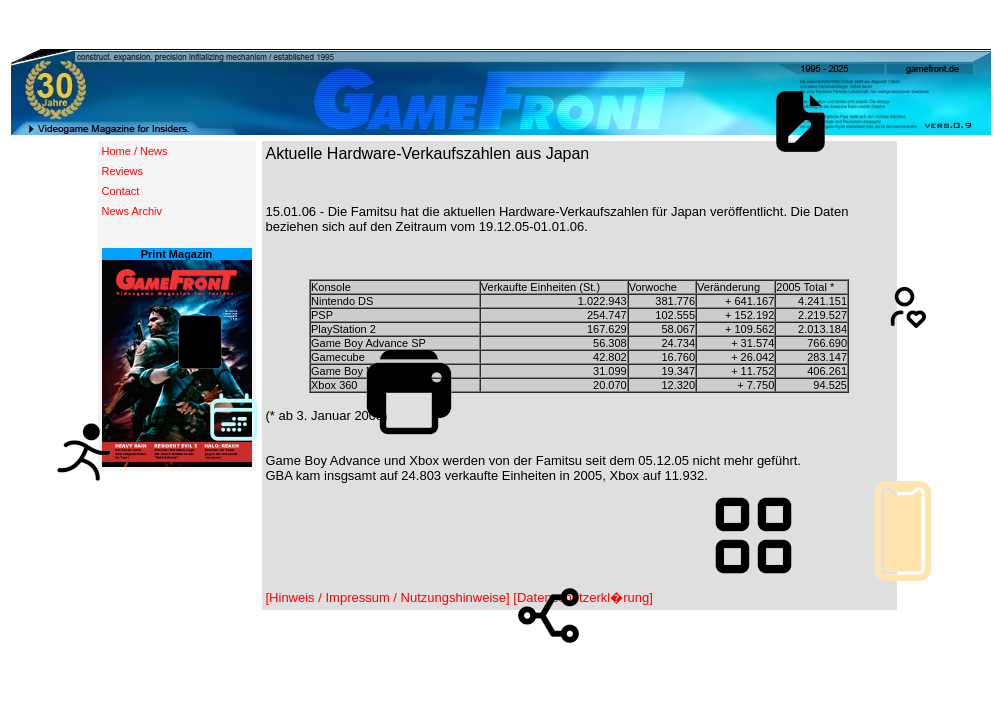  Describe the element at coordinates (800, 121) in the screenshot. I see `edit this document` at that location.